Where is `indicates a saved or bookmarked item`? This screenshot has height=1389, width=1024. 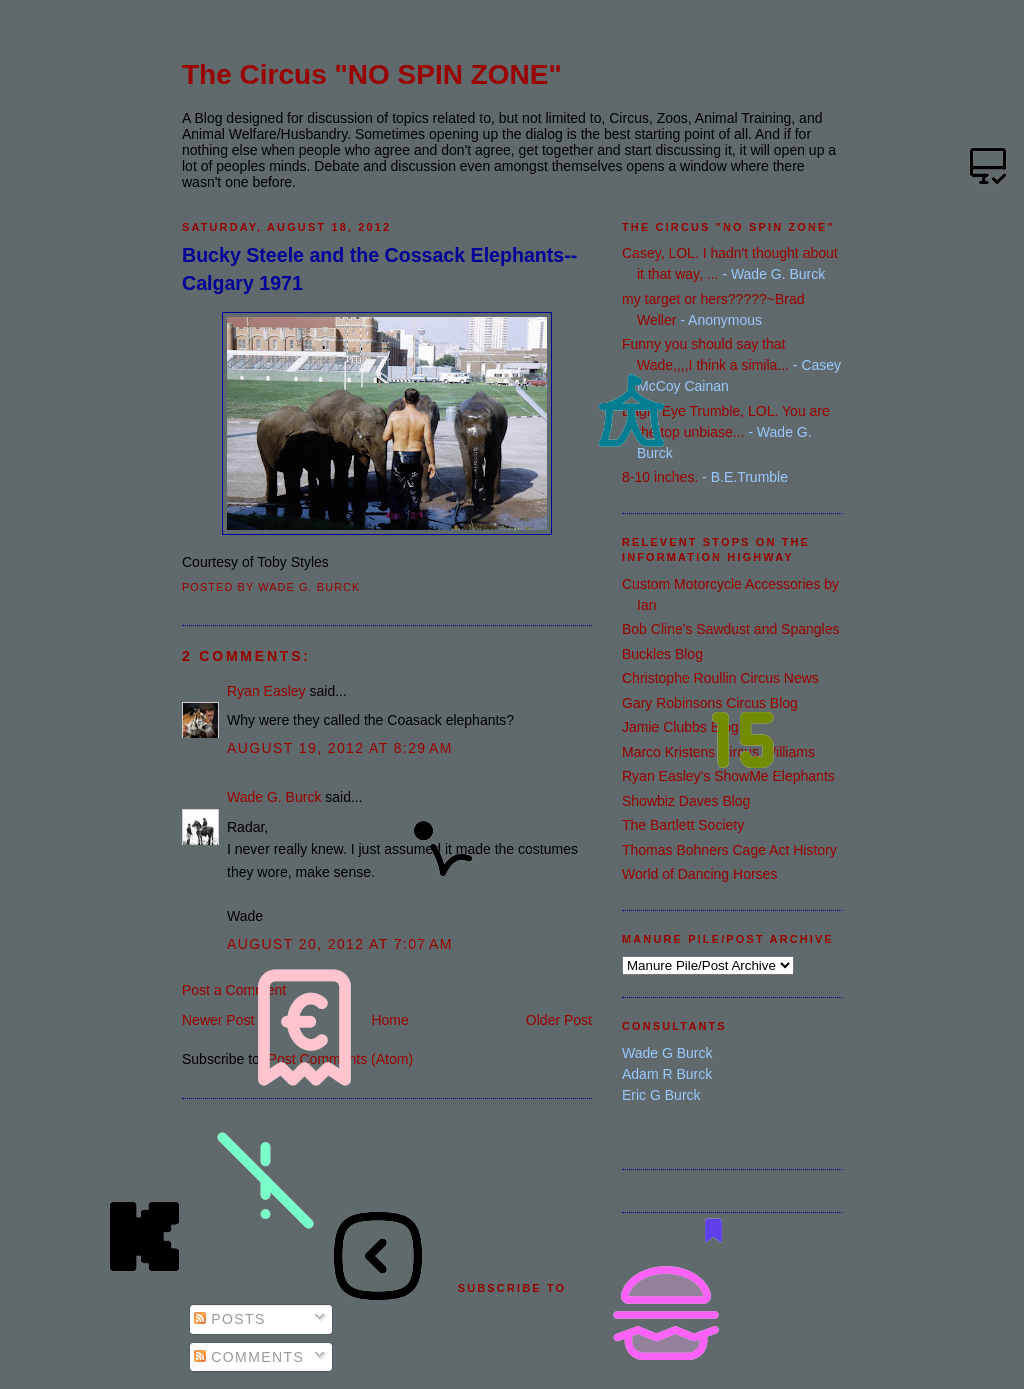 indicates a saved or bookmarked item is located at coordinates (713, 1230).